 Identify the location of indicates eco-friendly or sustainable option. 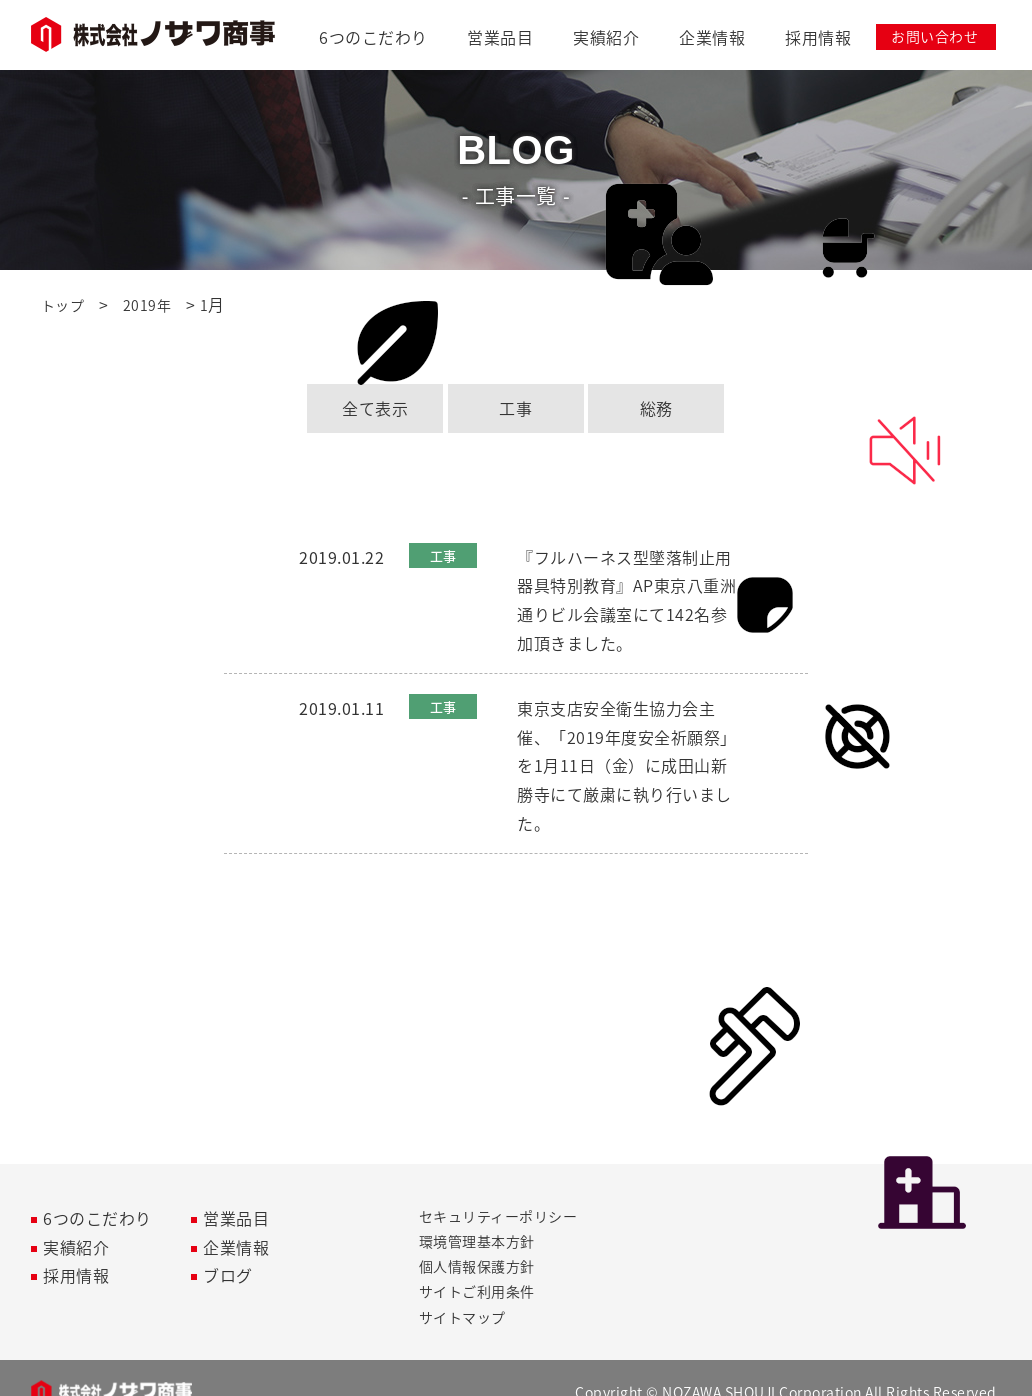
(396, 343).